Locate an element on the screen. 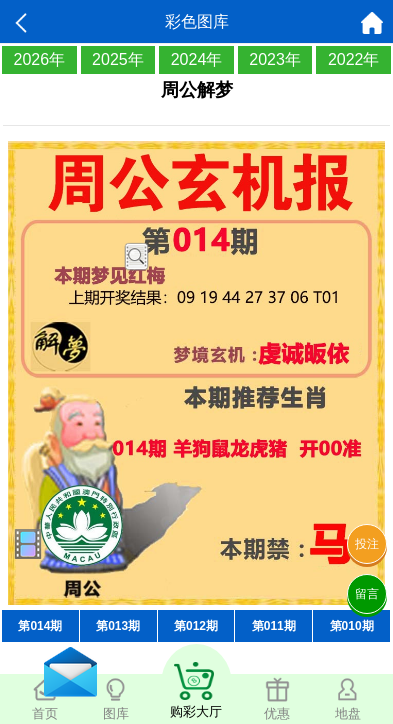 Image resolution: width=393 pixels, height=724 pixels. open the mail app is located at coordinates (70, 673).